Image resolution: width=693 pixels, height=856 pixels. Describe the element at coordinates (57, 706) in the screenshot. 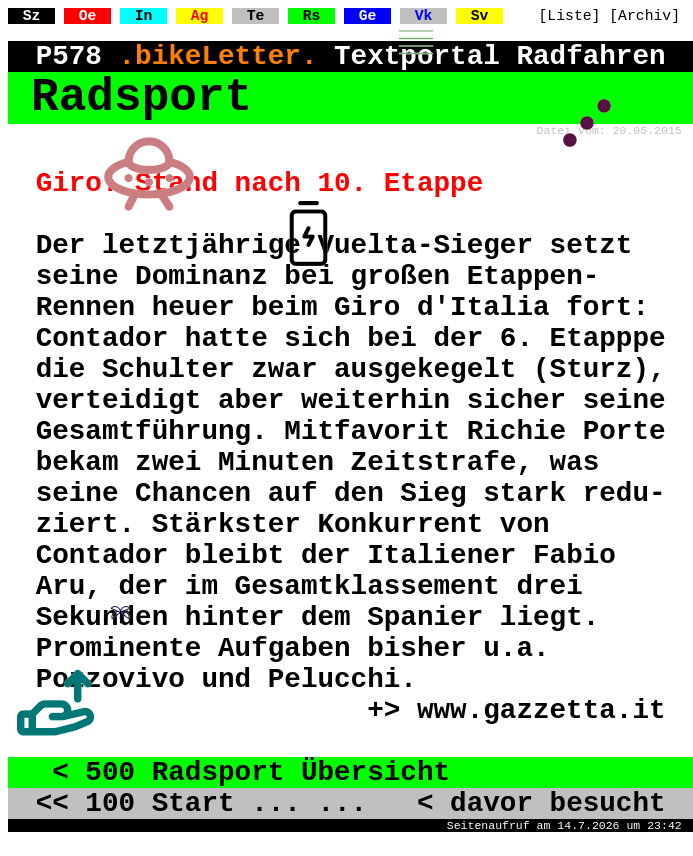

I see `upload or send from your device` at that location.